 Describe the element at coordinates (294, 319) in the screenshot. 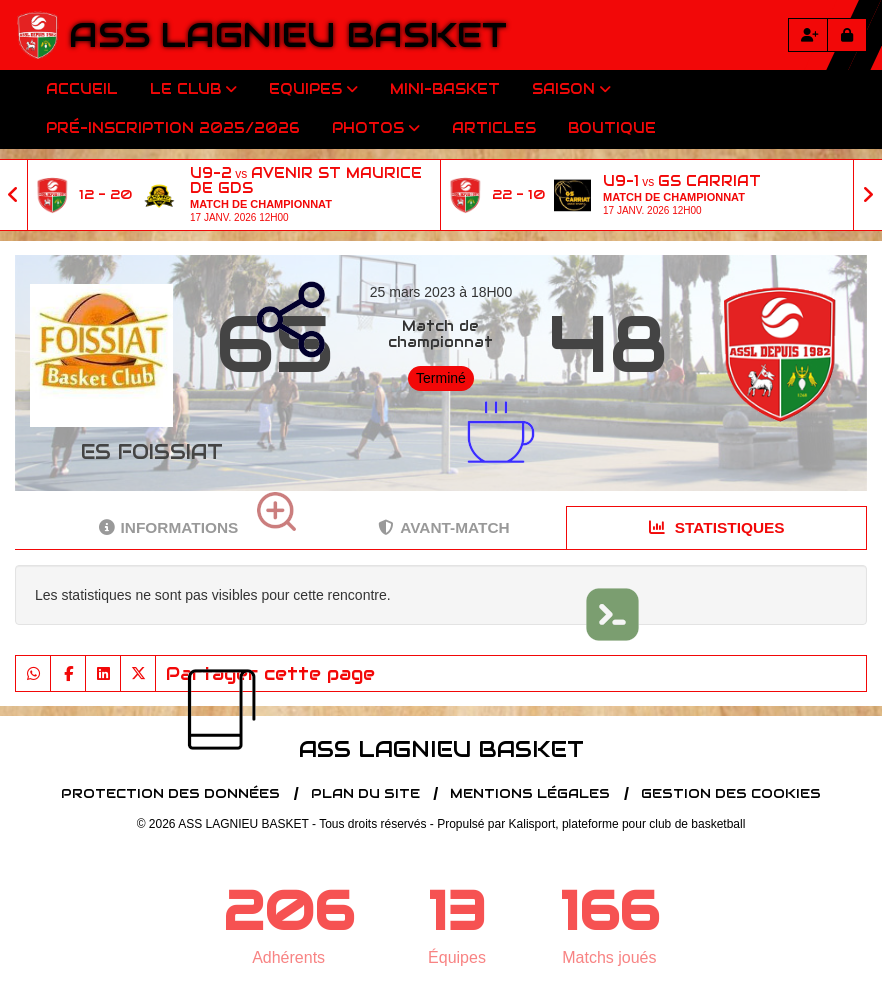

I see `share content to other apps or platforms` at that location.